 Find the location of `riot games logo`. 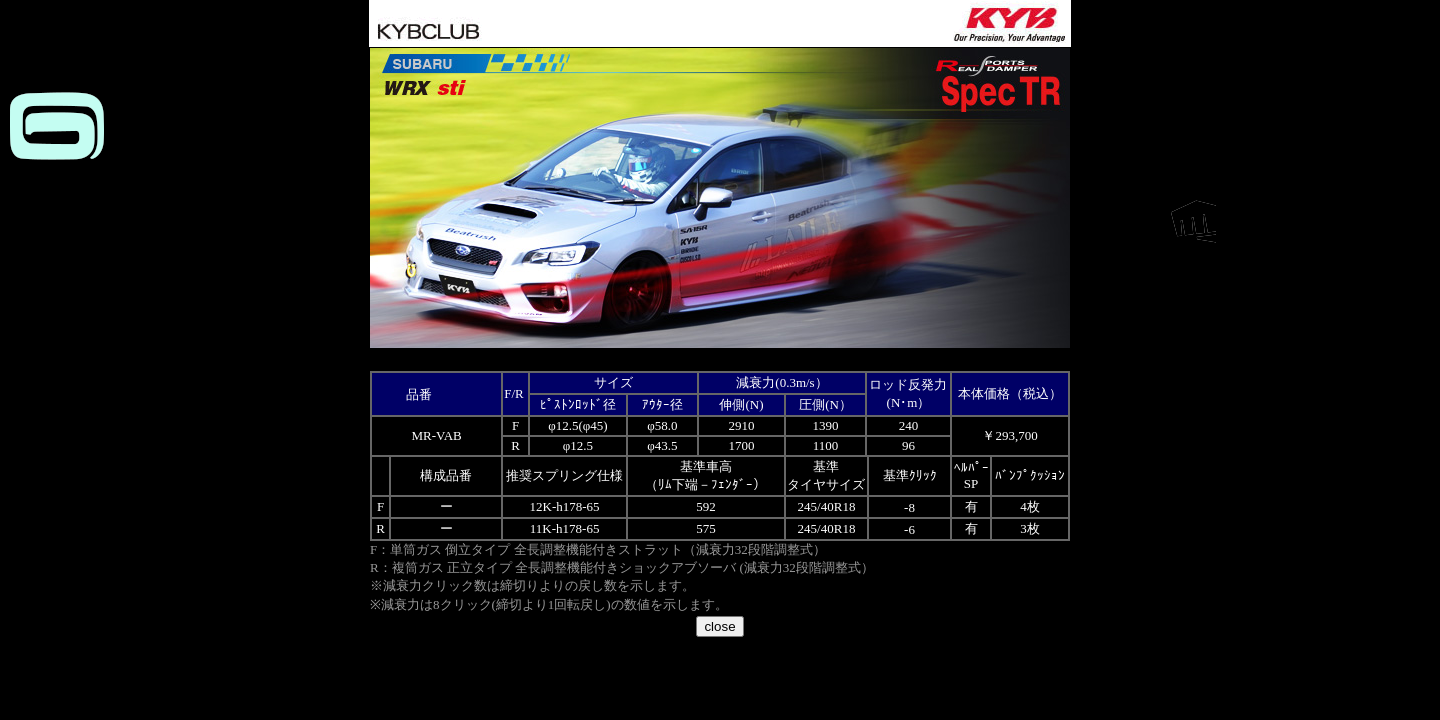

riot games logo is located at coordinates (1193, 221).